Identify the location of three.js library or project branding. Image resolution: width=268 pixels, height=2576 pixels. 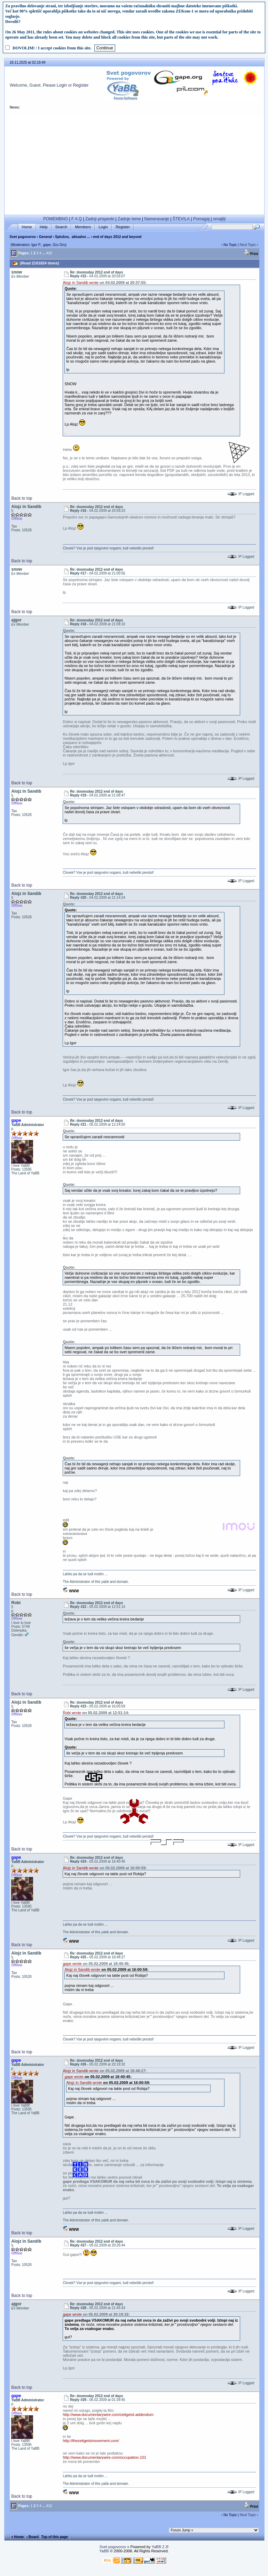
(239, 452).